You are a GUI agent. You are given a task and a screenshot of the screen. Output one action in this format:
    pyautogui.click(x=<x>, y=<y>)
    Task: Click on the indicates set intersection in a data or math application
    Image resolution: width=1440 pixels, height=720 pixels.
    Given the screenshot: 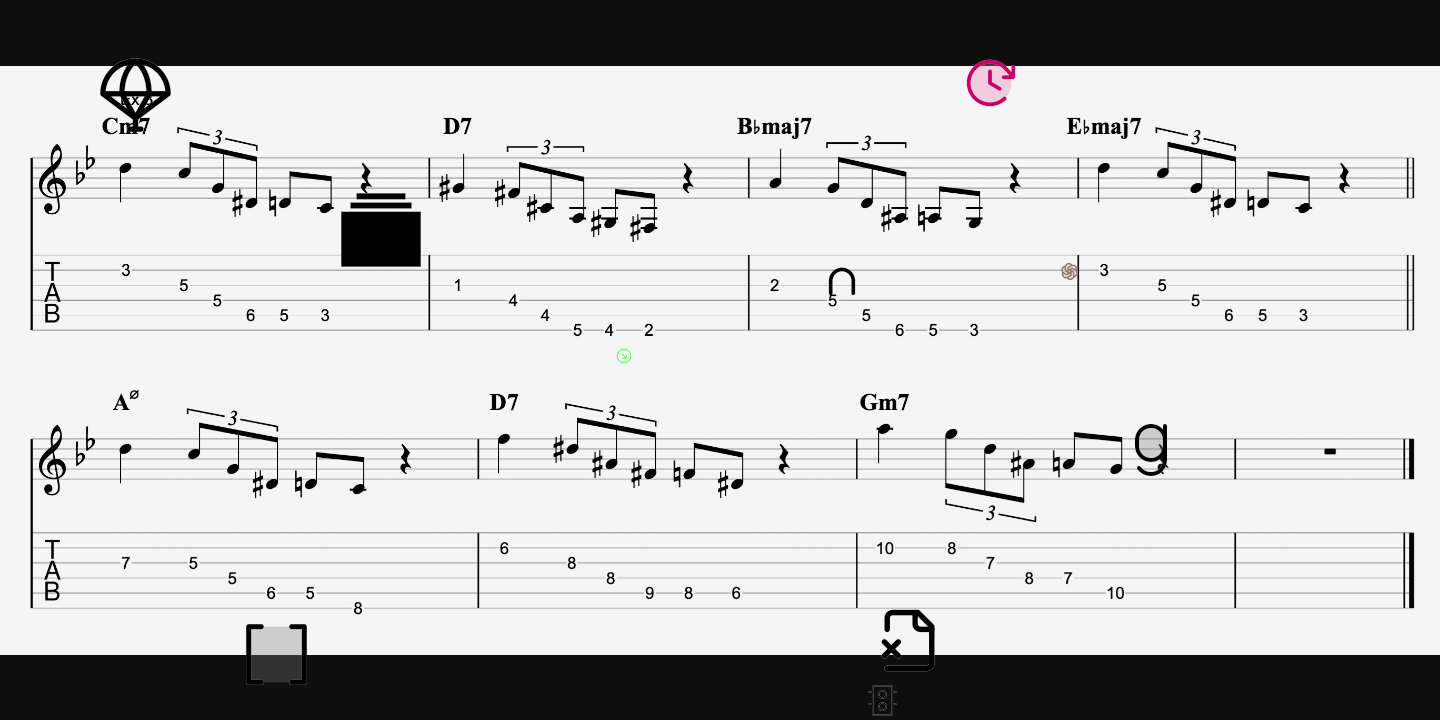 What is the action you would take?
    pyautogui.click(x=842, y=282)
    